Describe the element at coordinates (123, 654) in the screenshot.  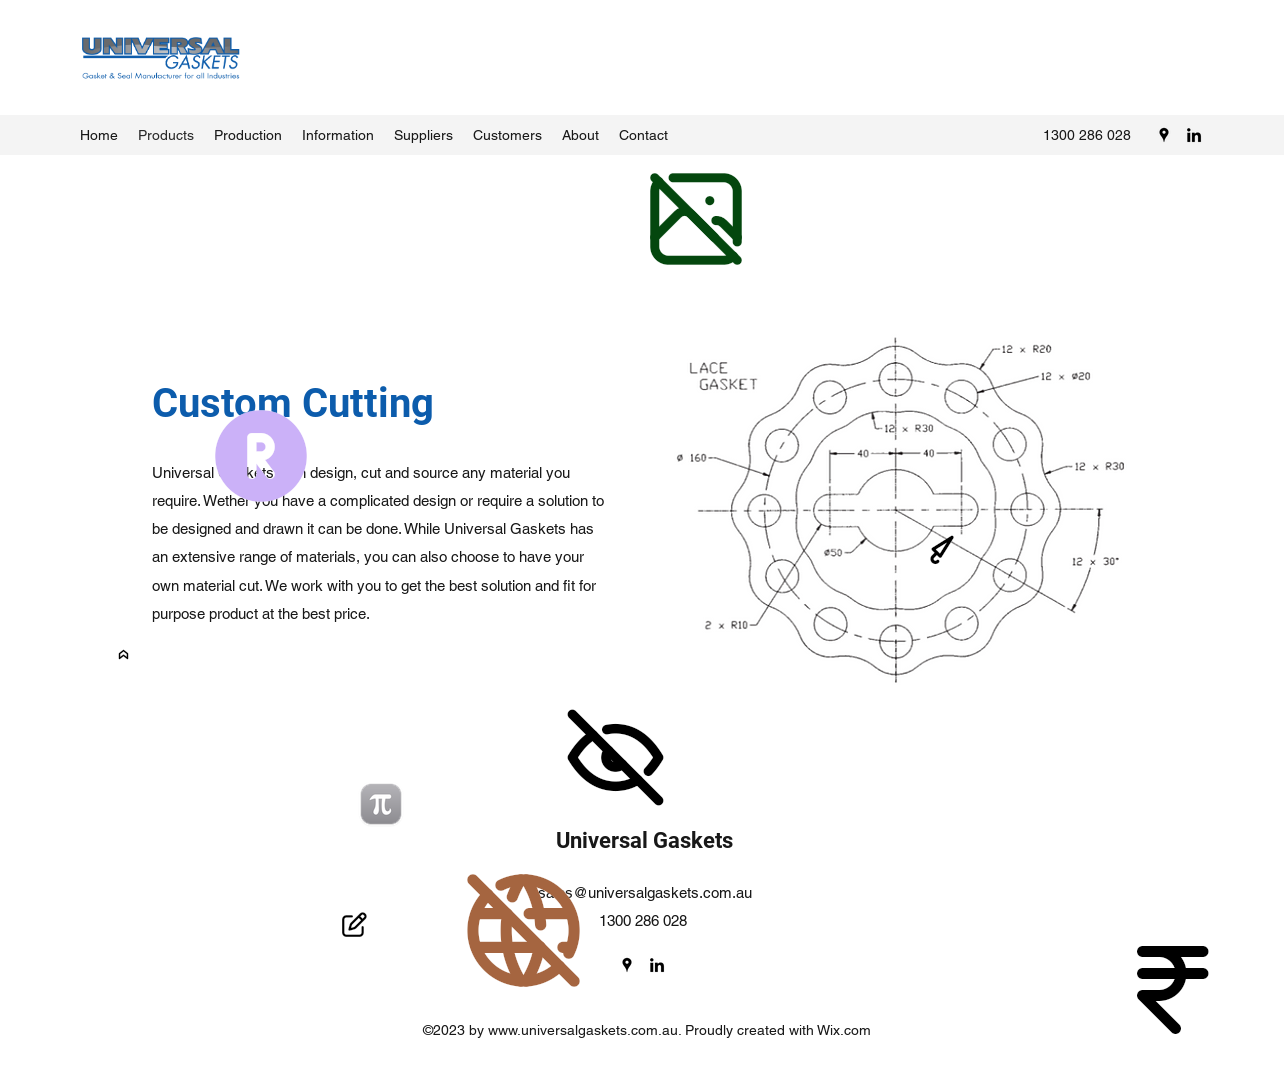
I see `move item up in a list` at that location.